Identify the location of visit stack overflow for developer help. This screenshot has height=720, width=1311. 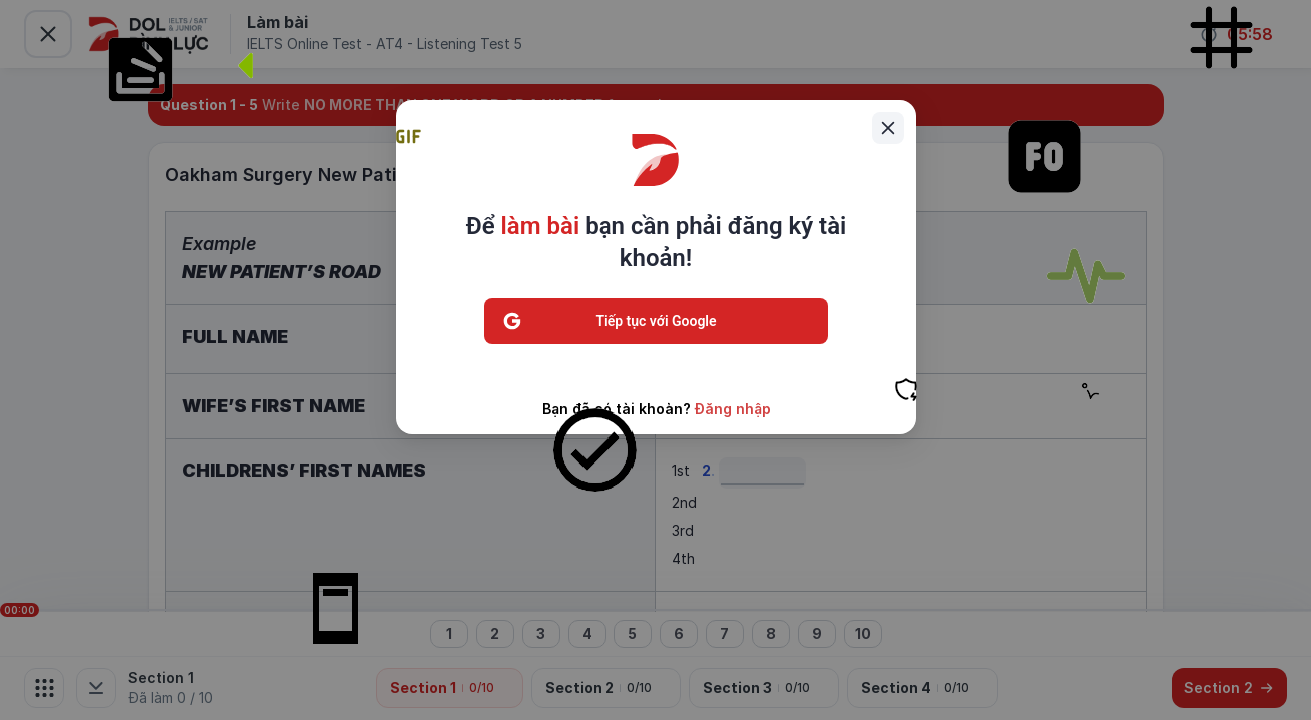
(140, 69).